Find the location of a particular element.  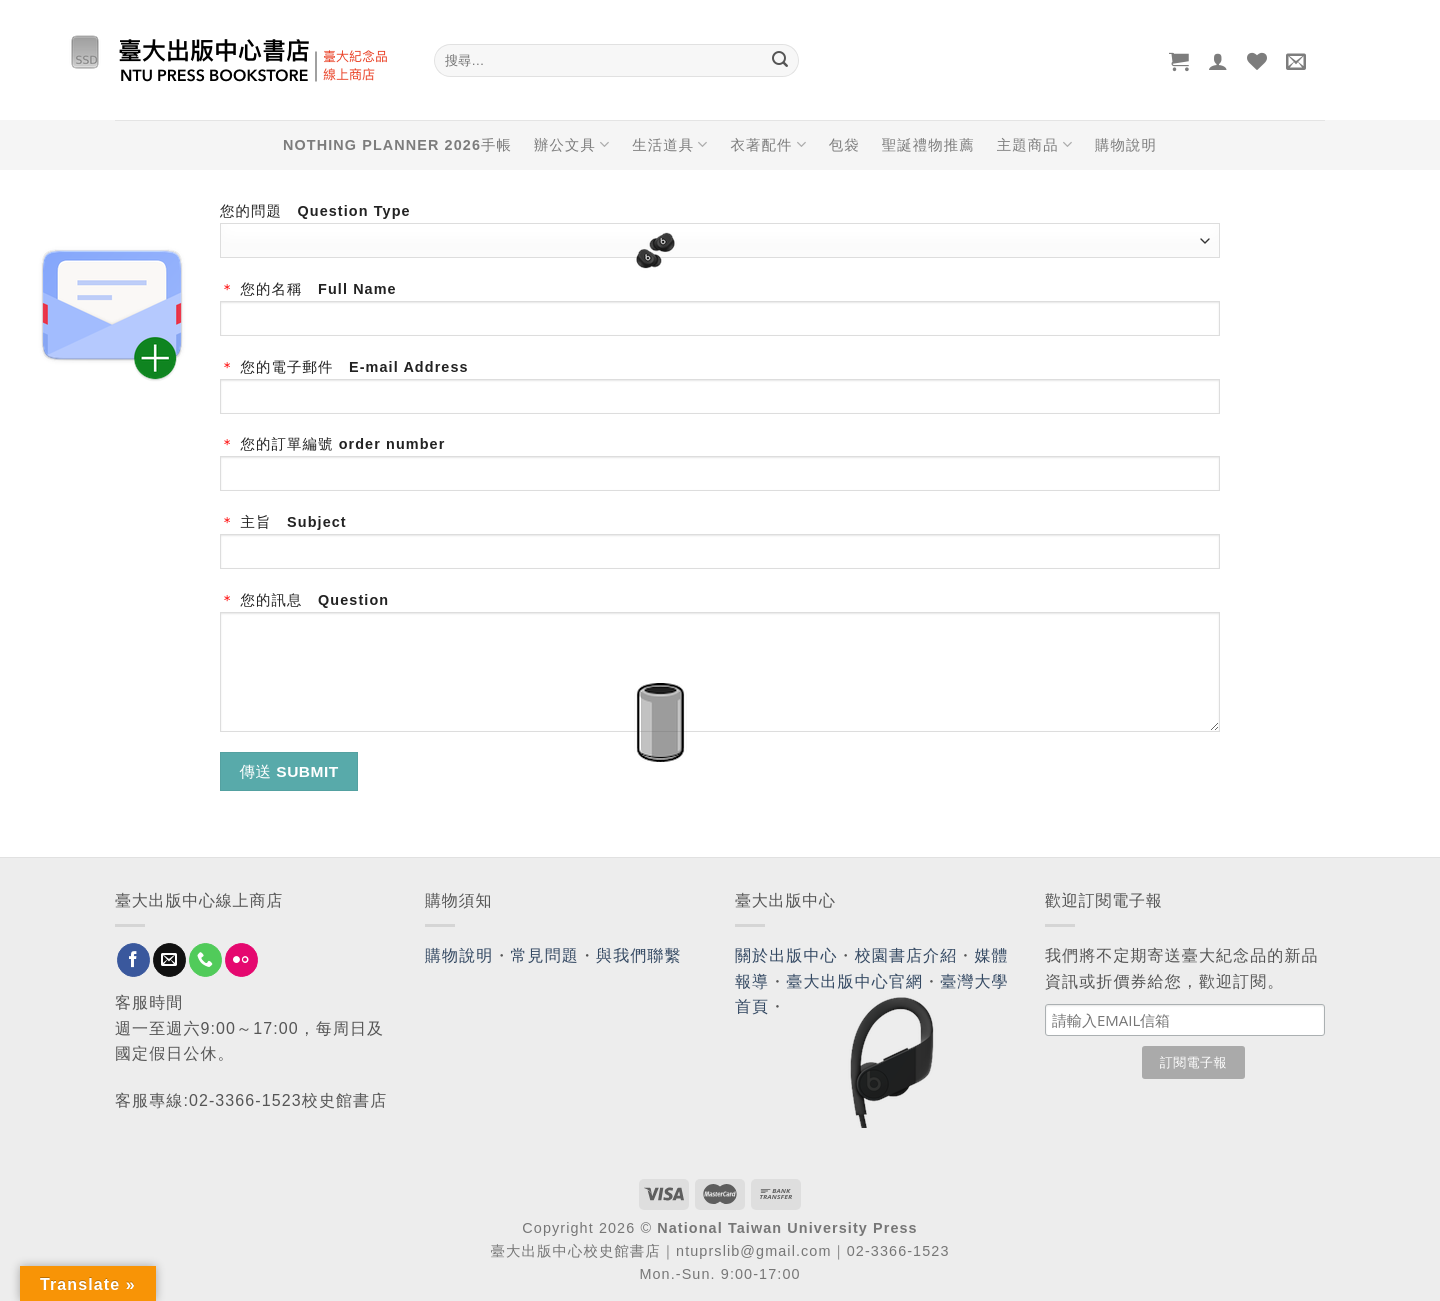

mac pro (cylinder model) in finder sidebar is located at coordinates (660, 722).